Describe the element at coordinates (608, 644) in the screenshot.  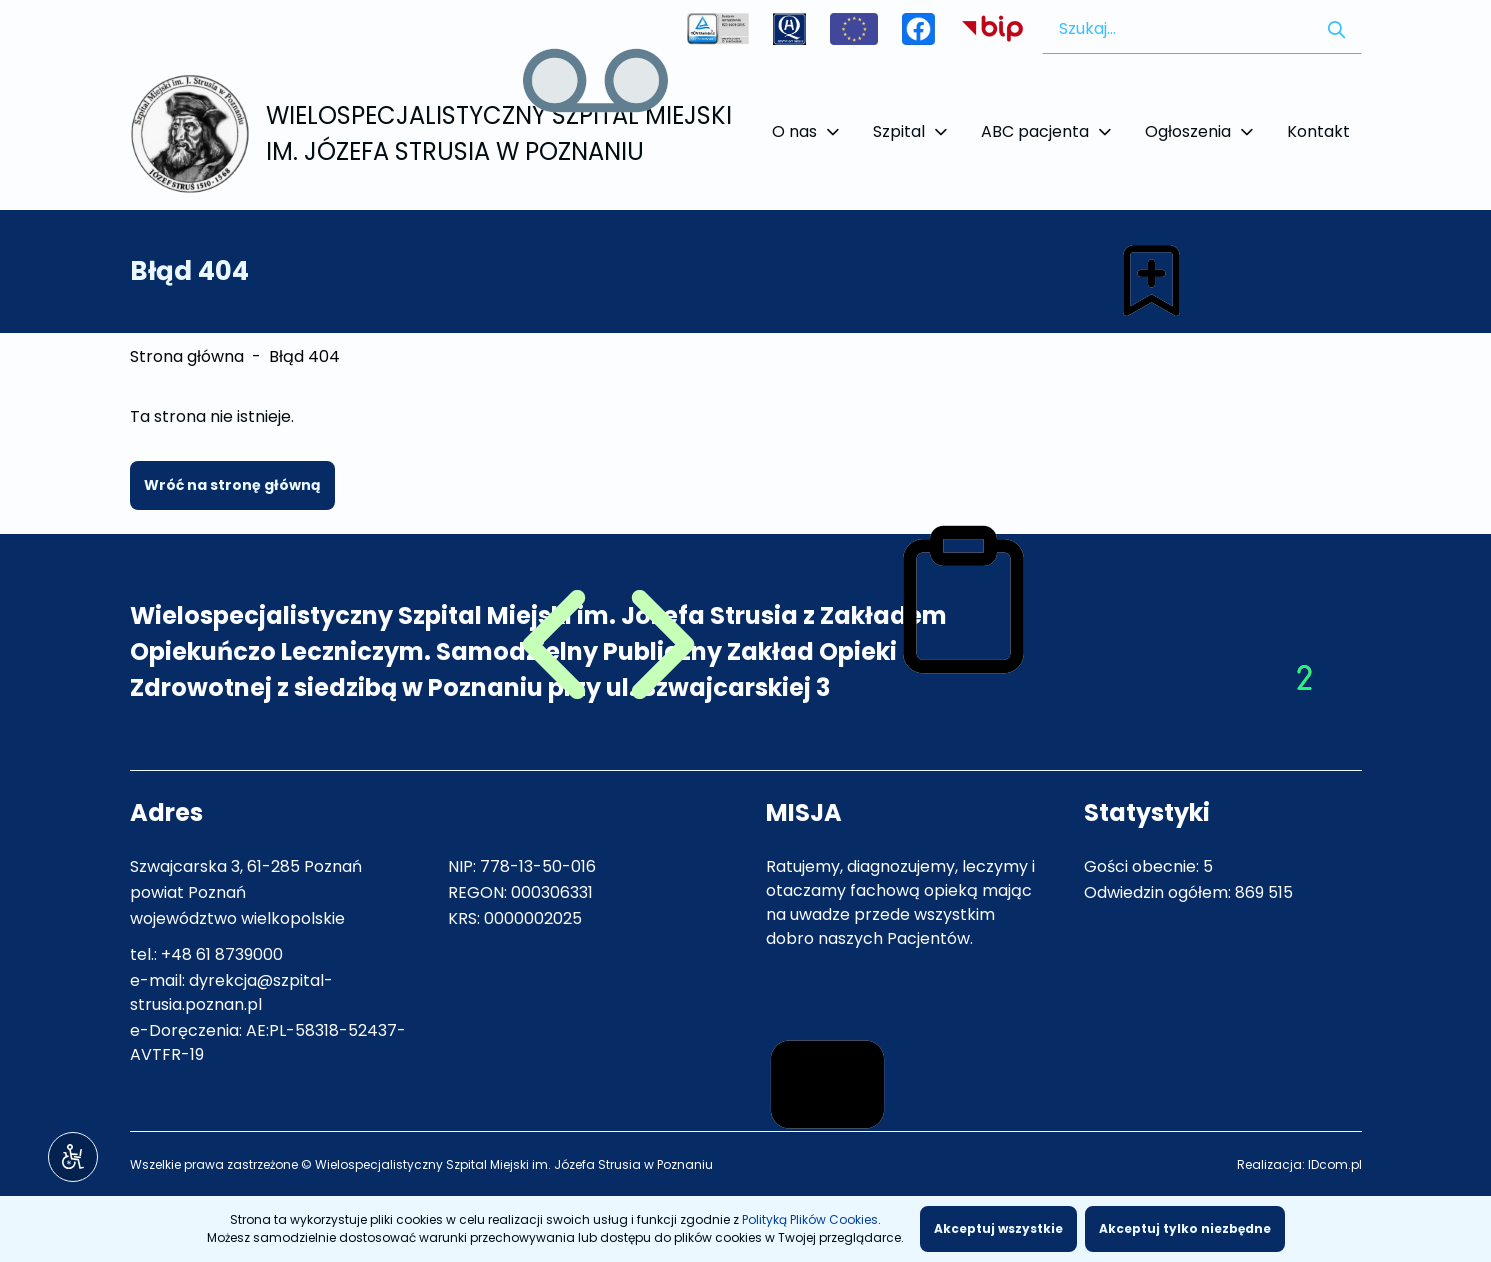
I see `view or edit source code` at that location.